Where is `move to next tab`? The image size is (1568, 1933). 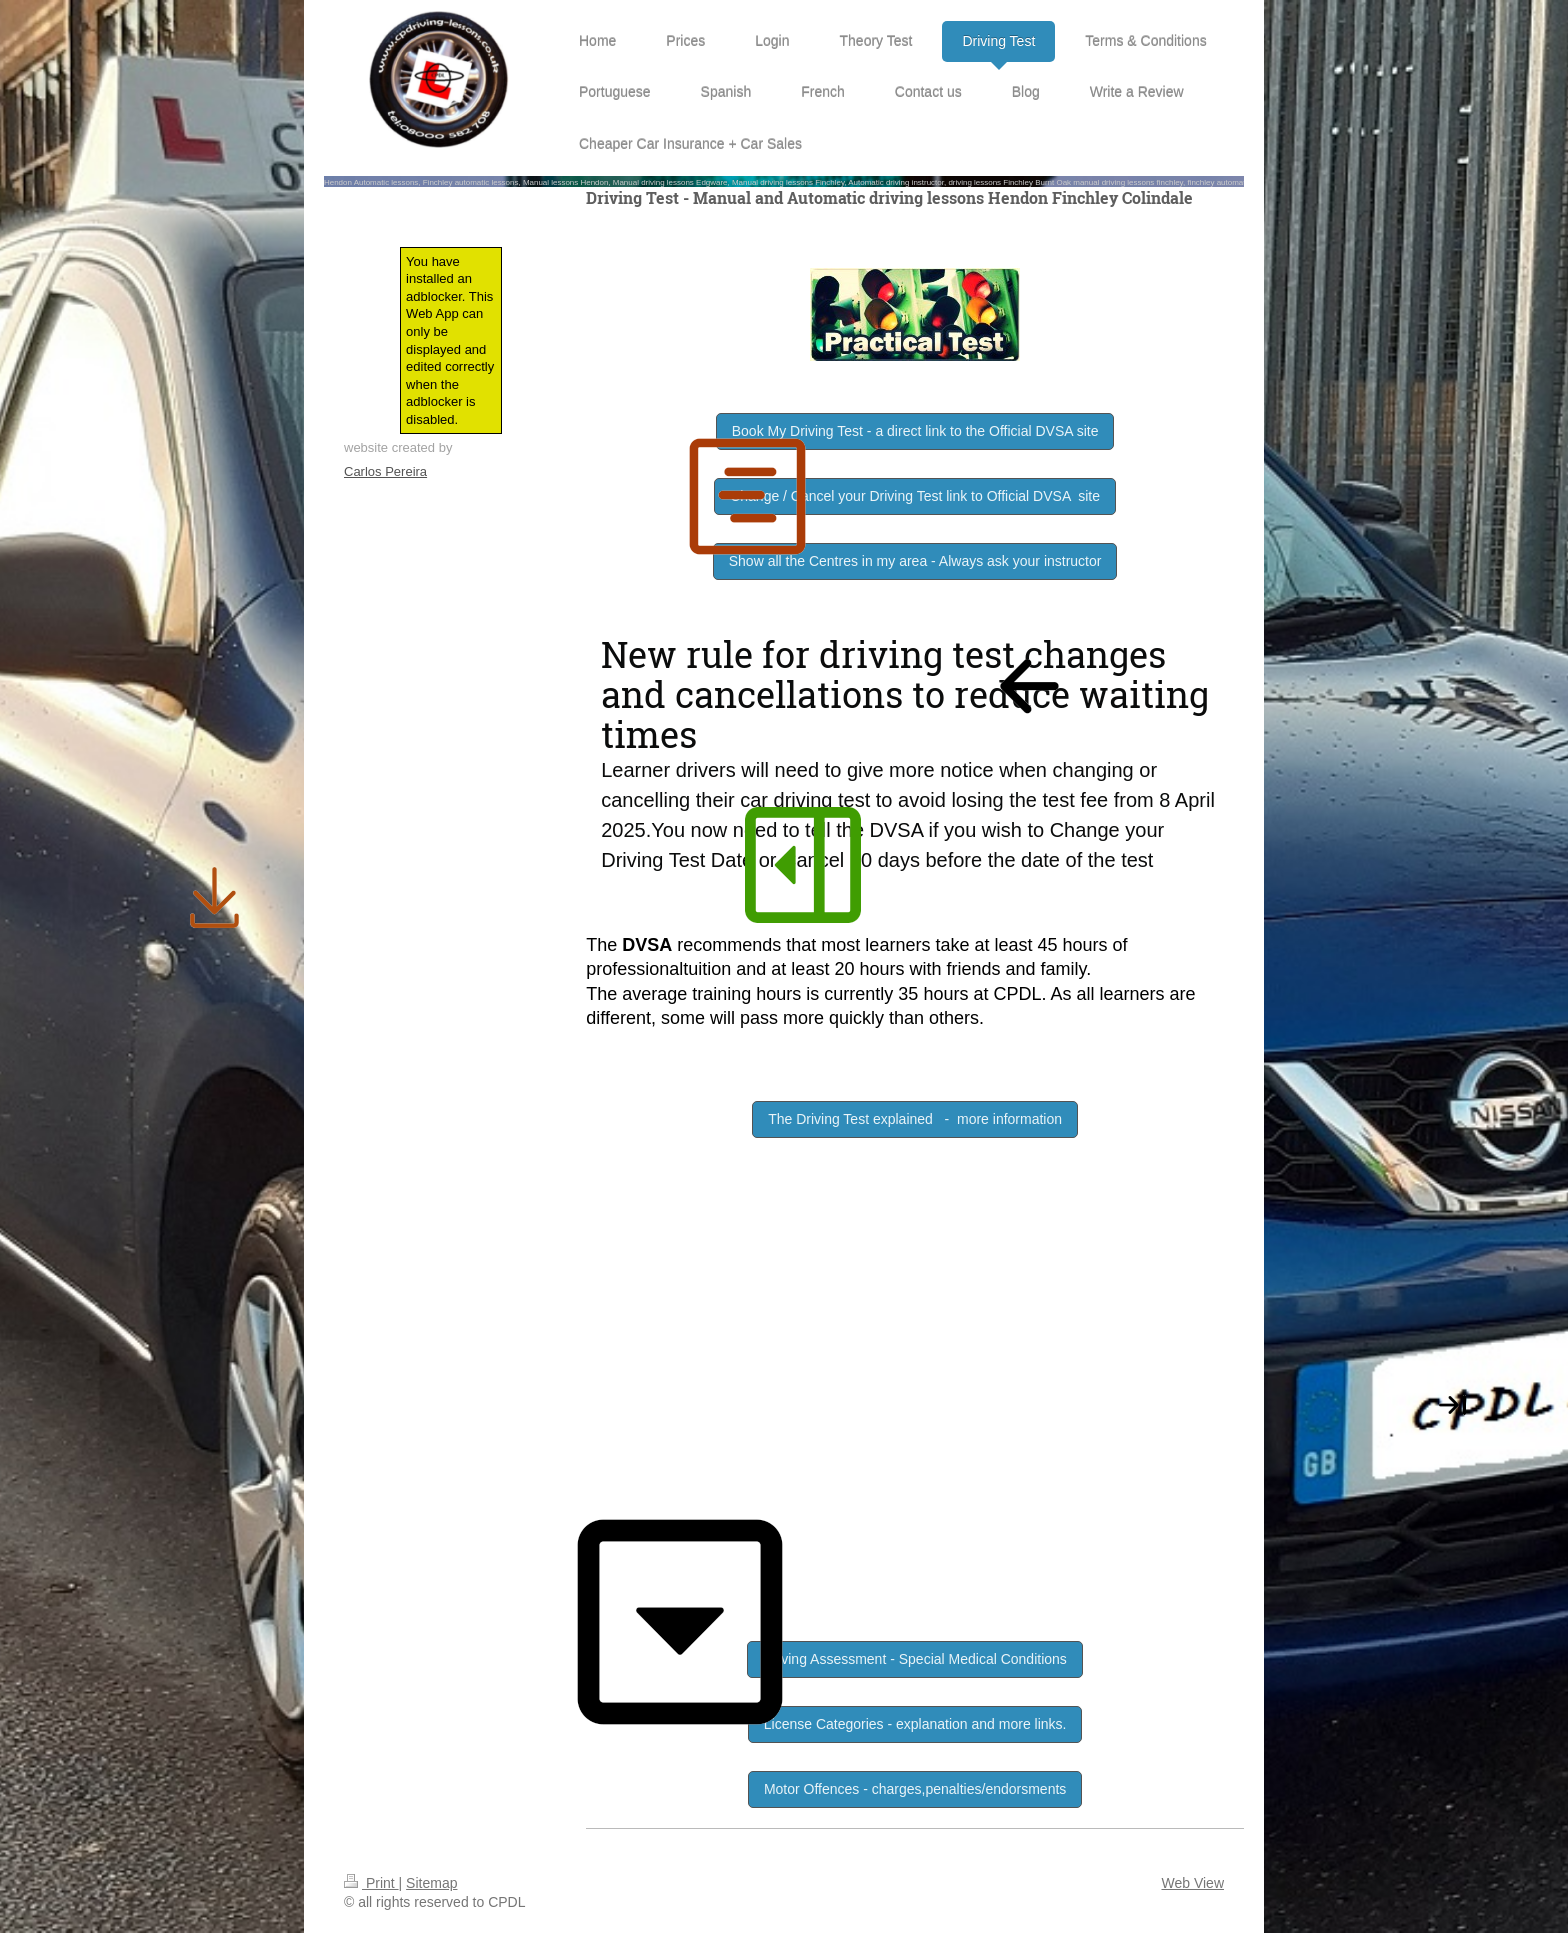 move to next tab is located at coordinates (1453, 1405).